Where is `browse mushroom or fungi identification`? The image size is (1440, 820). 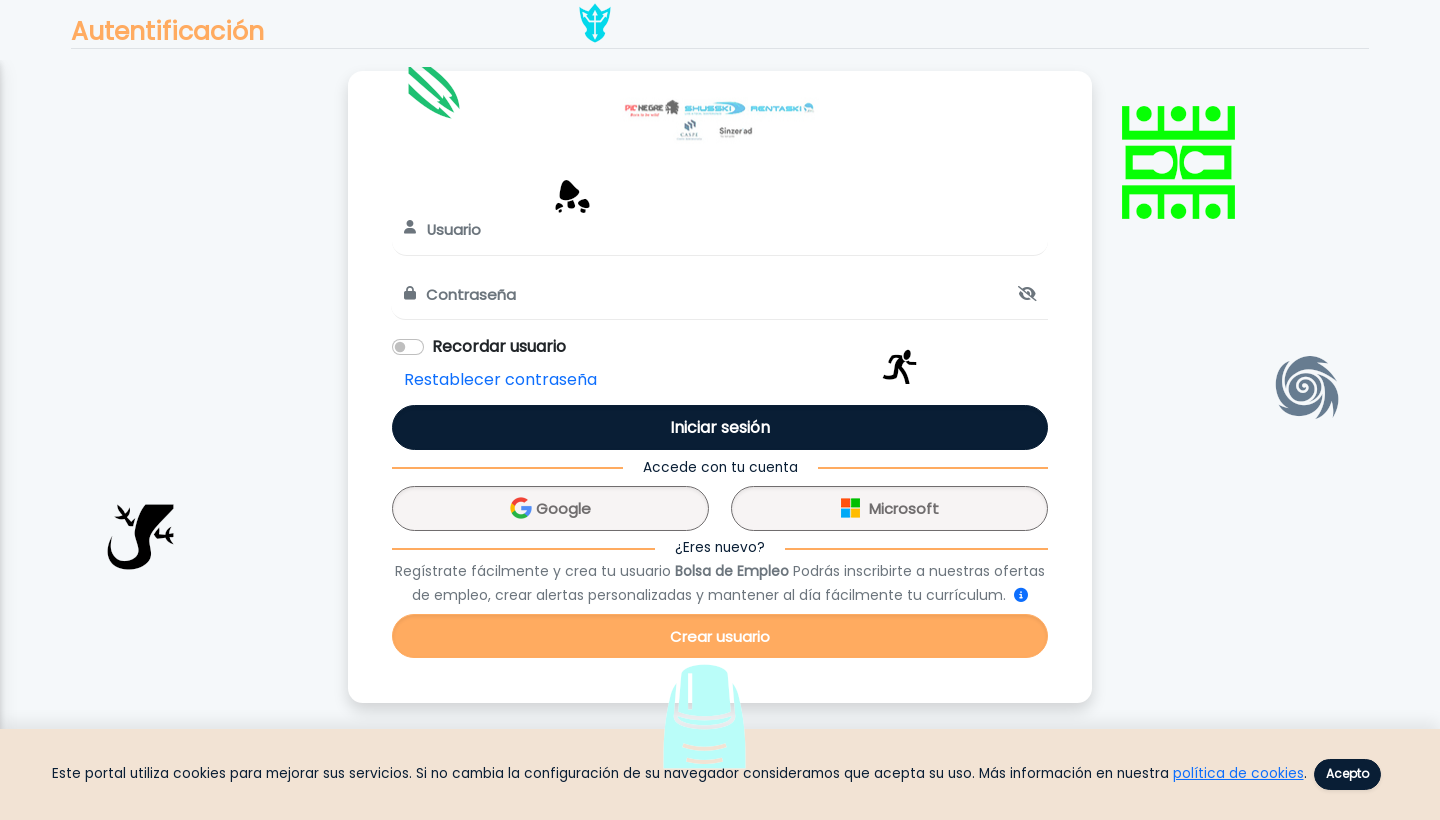 browse mushroom or fungi identification is located at coordinates (572, 196).